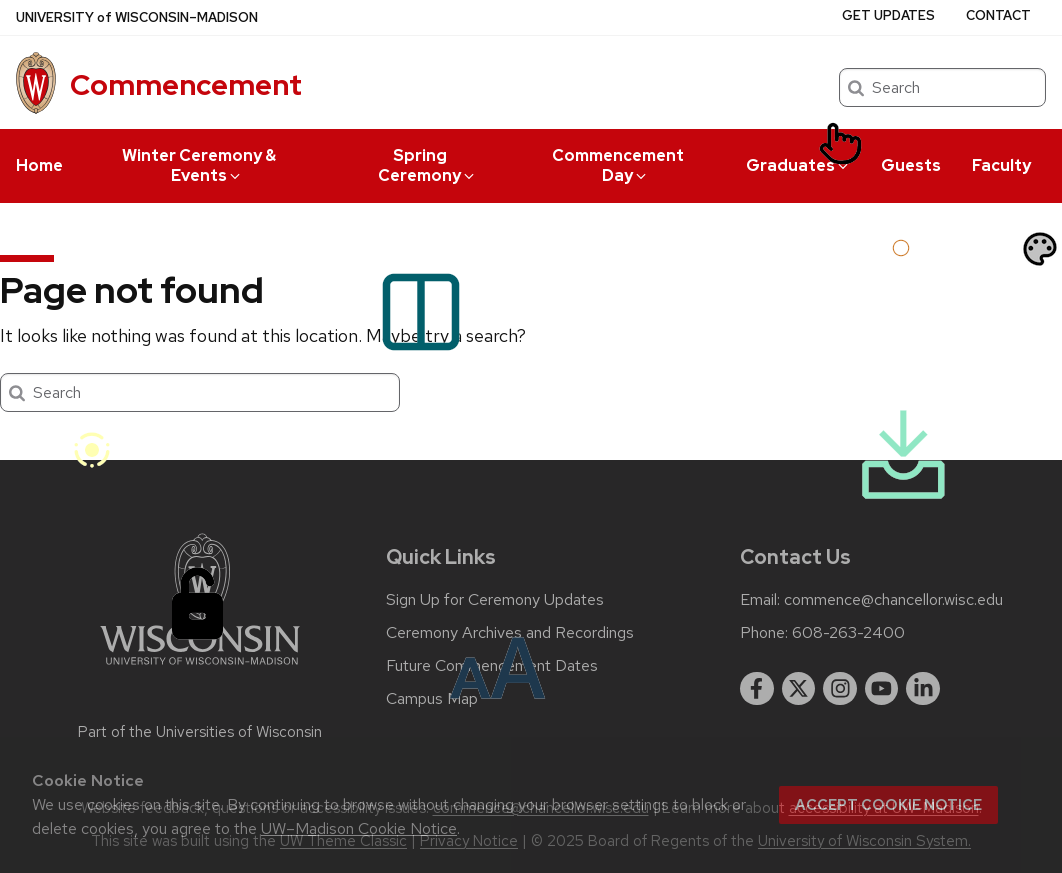 The image size is (1062, 873). What do you see at coordinates (497, 664) in the screenshot?
I see `adjust text size settings` at bounding box center [497, 664].